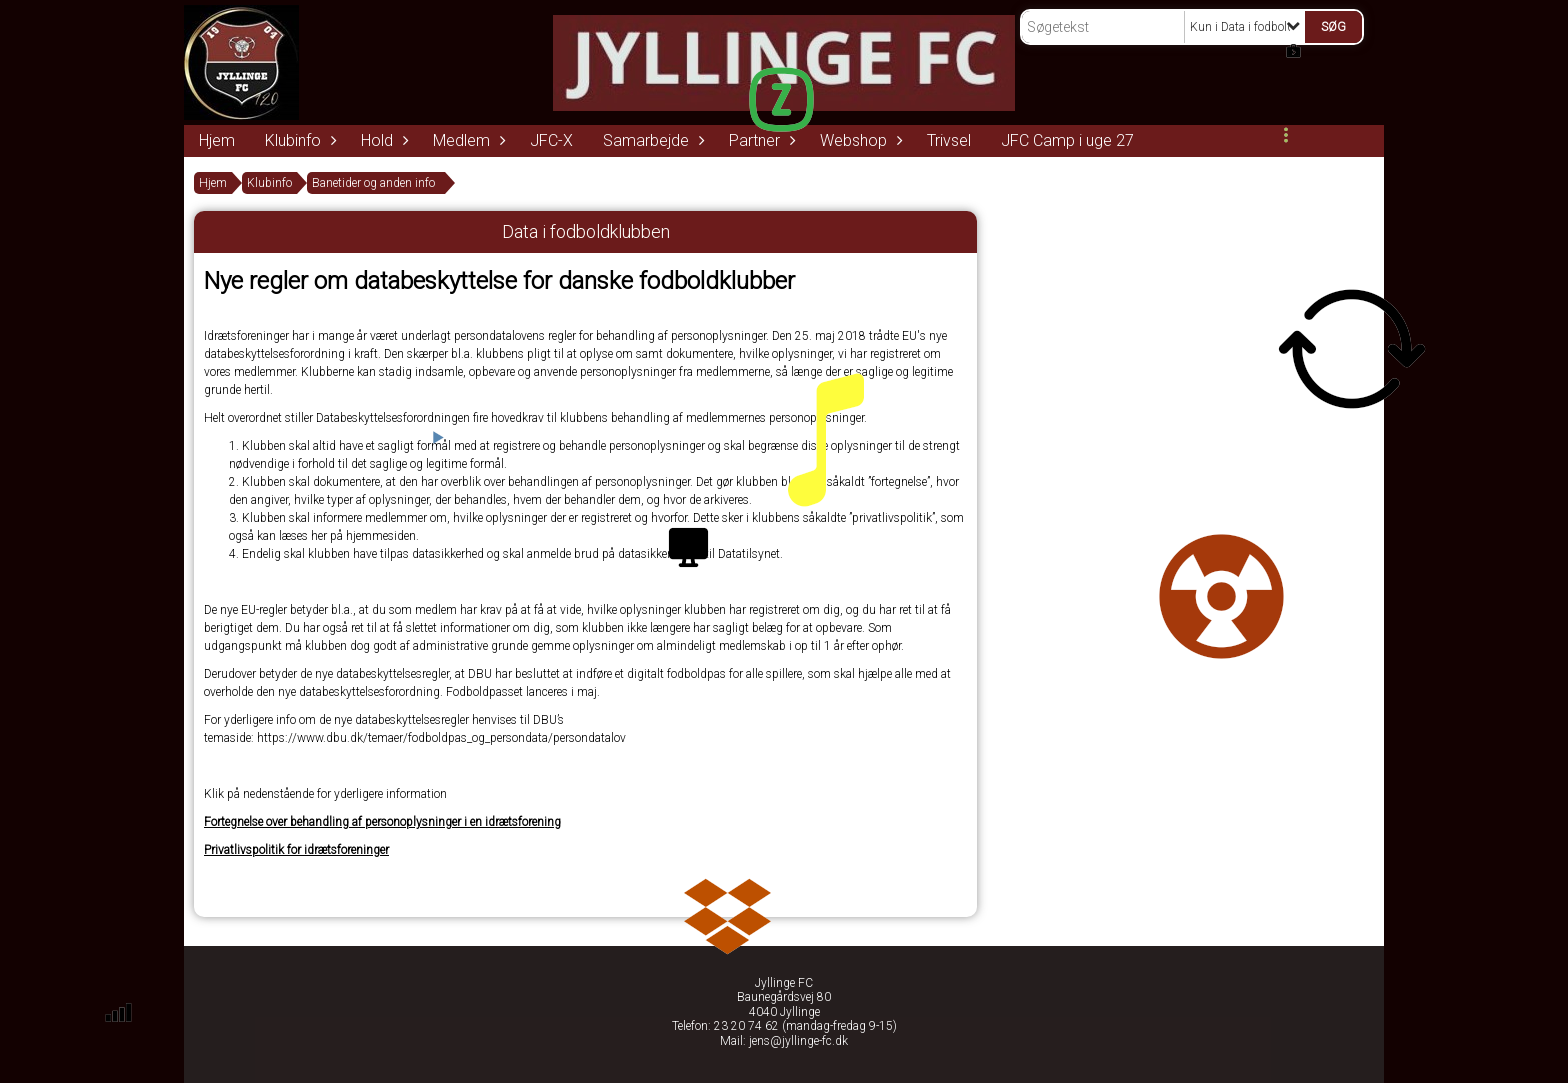 This screenshot has height=1083, width=1568. Describe the element at coordinates (826, 440) in the screenshot. I see `access music library or player` at that location.